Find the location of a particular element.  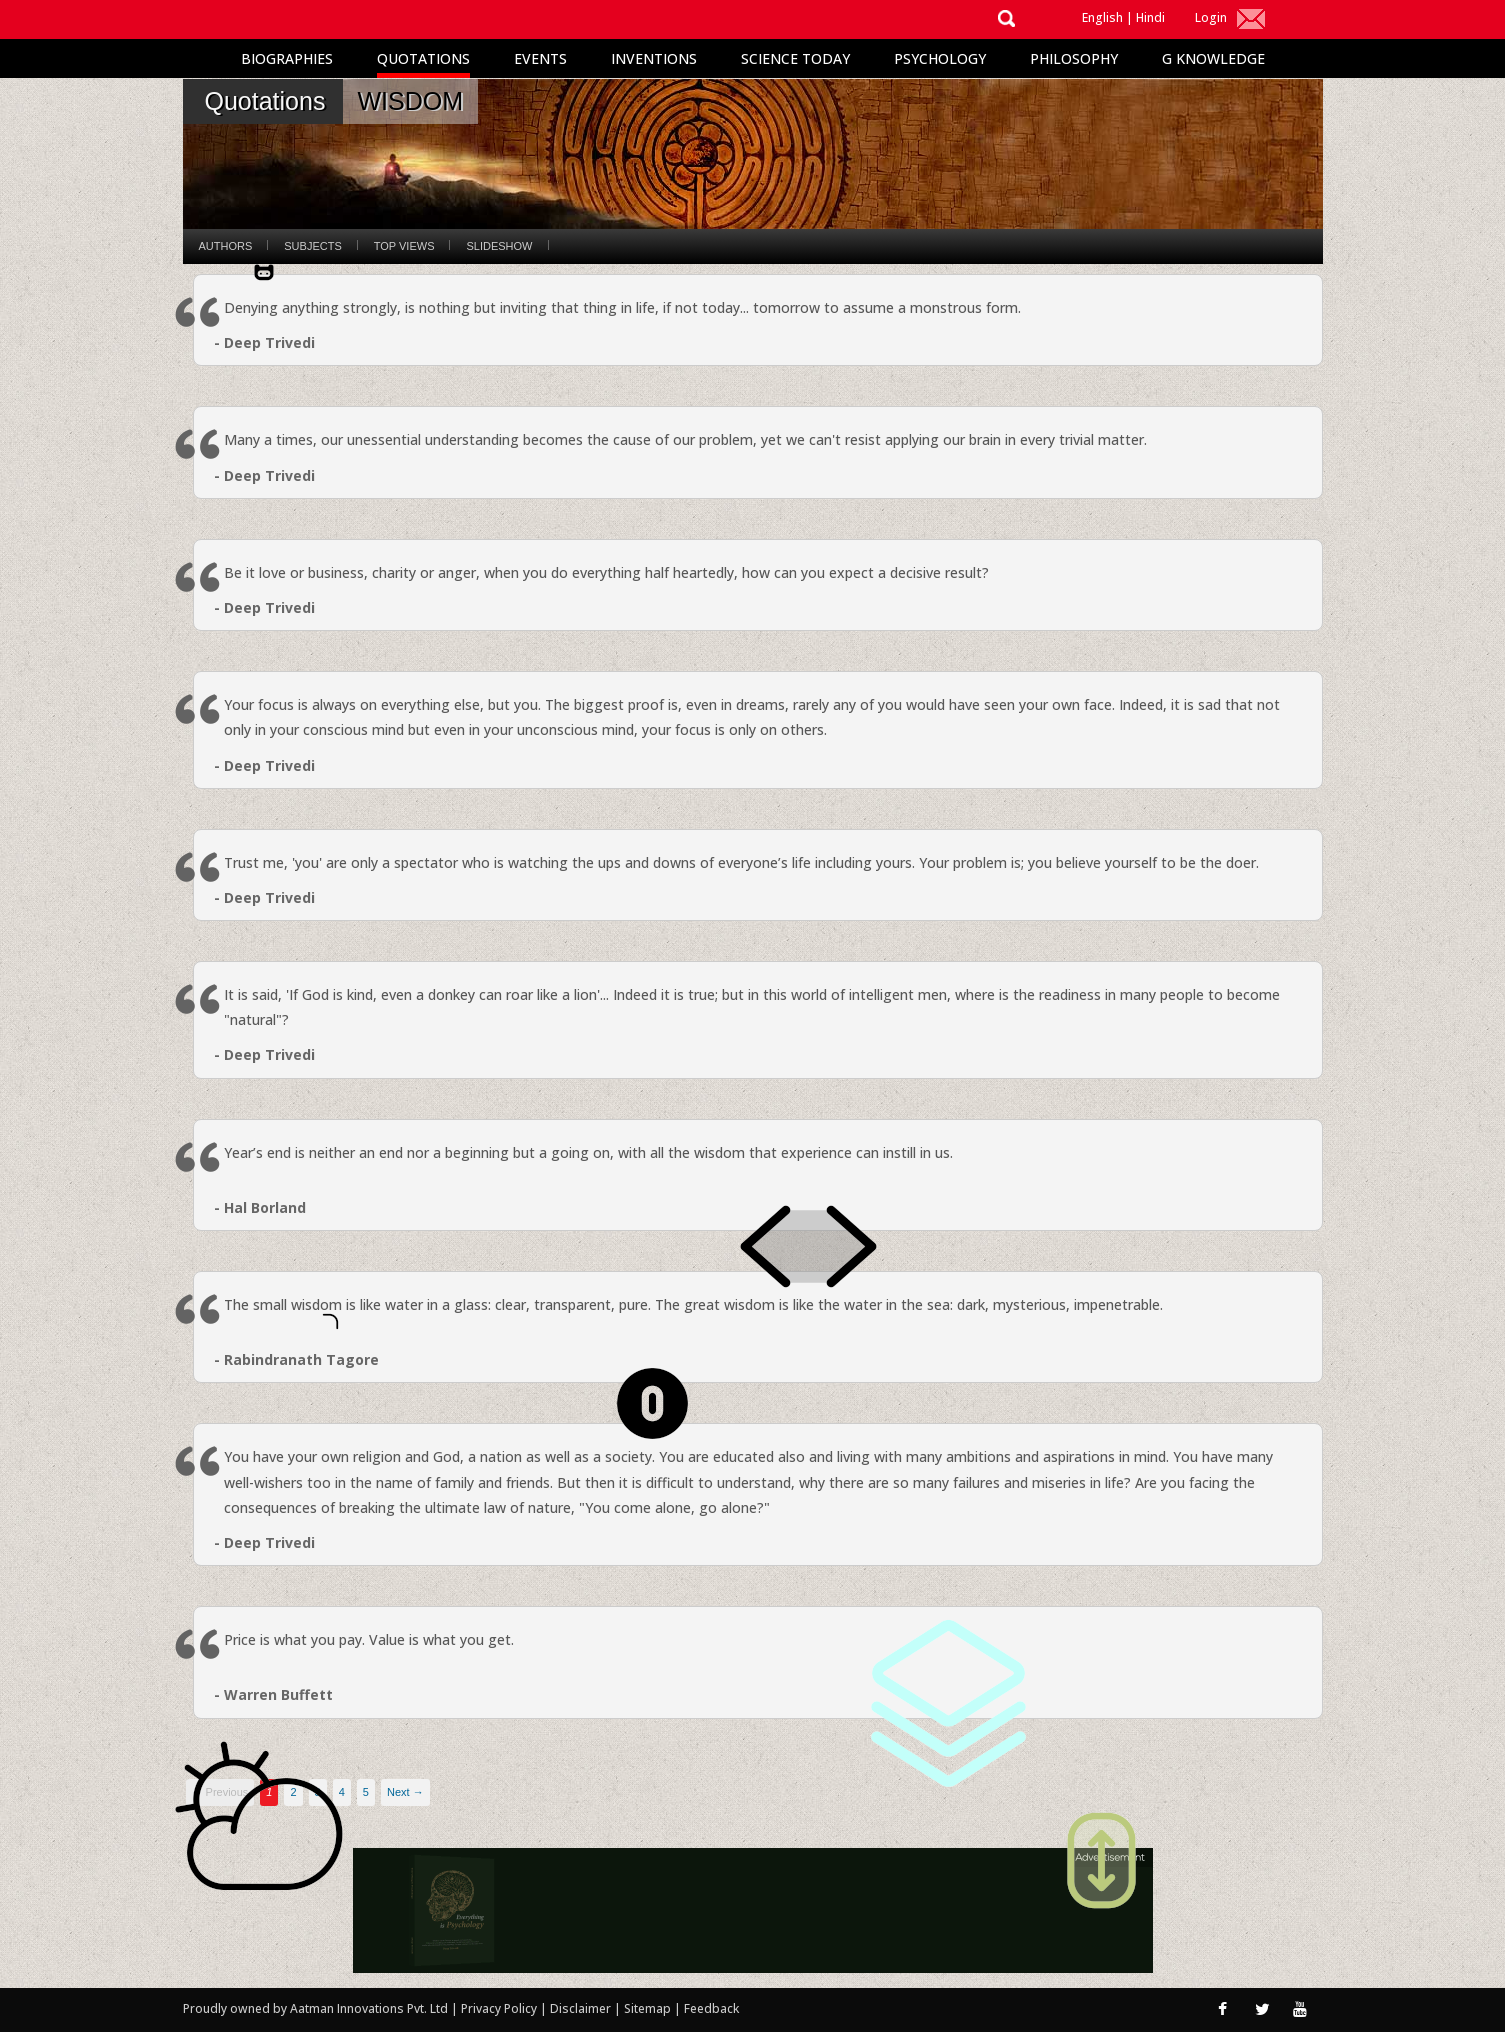

scroll up or down on the page is located at coordinates (1101, 1860).